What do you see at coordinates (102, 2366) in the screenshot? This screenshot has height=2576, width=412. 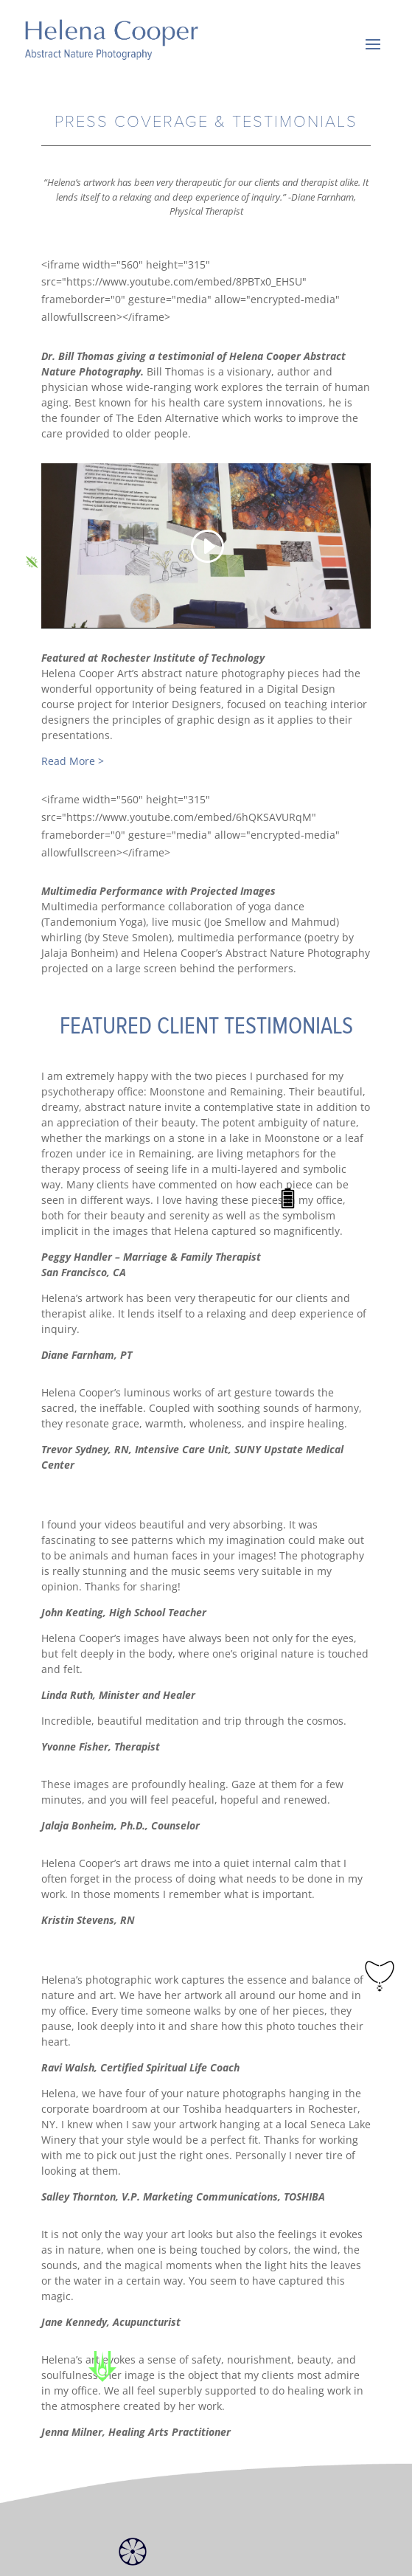 I see `indicates falling rock hazard or danger zone` at bounding box center [102, 2366].